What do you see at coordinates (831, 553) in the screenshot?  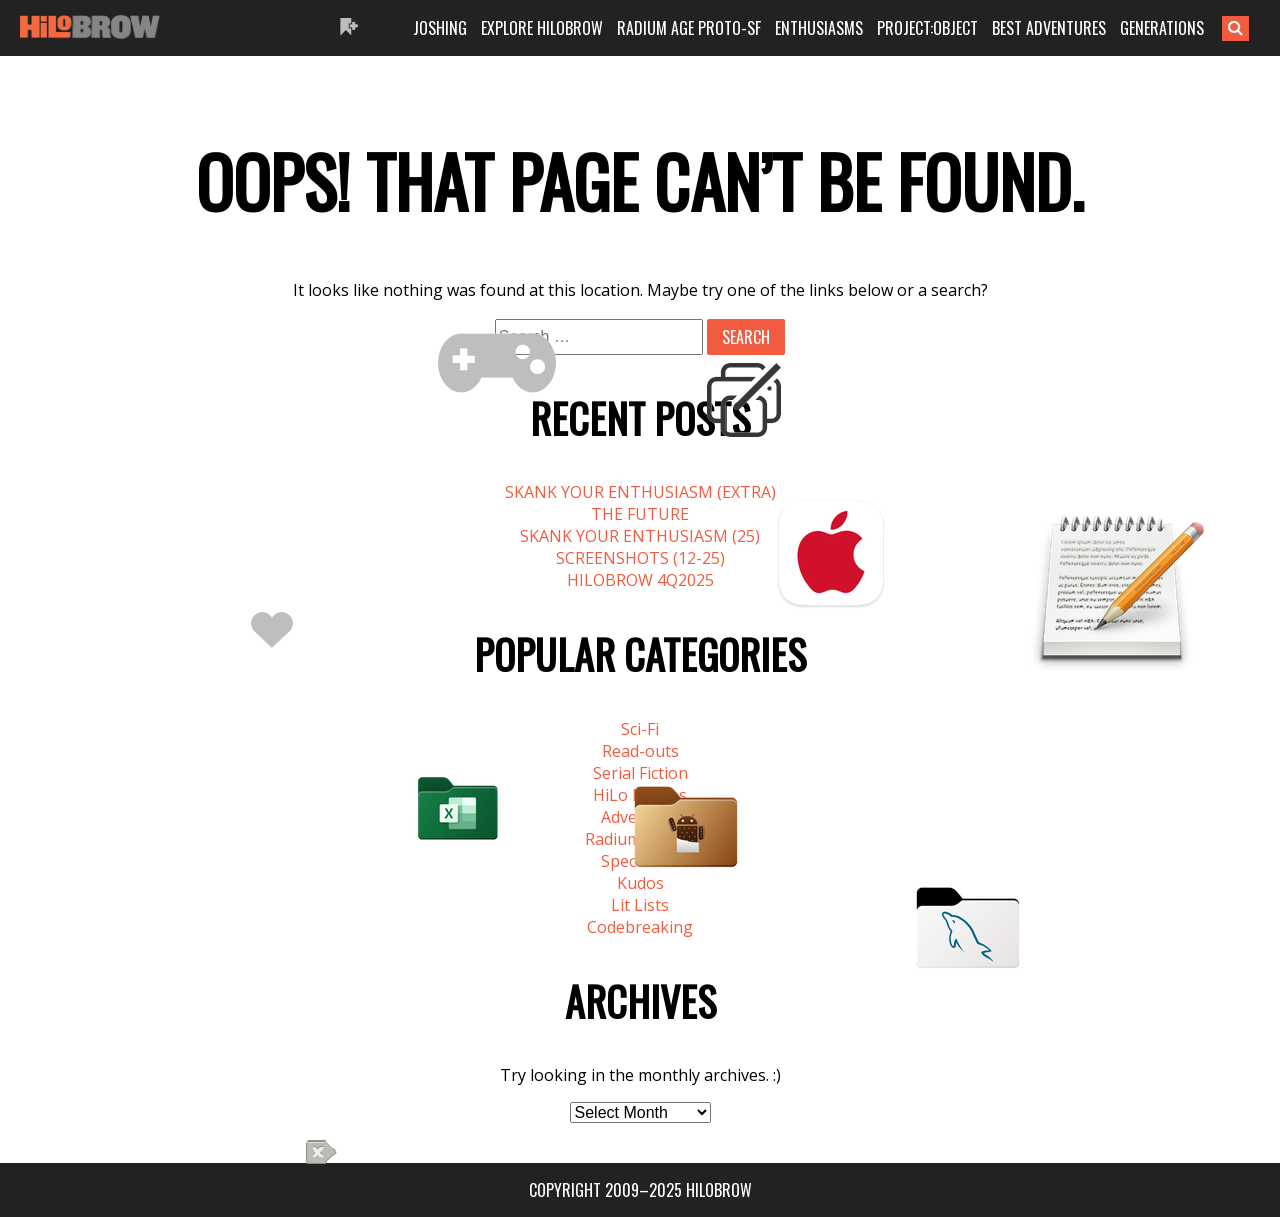 I see `view apple care or warranty coverage information` at bounding box center [831, 553].